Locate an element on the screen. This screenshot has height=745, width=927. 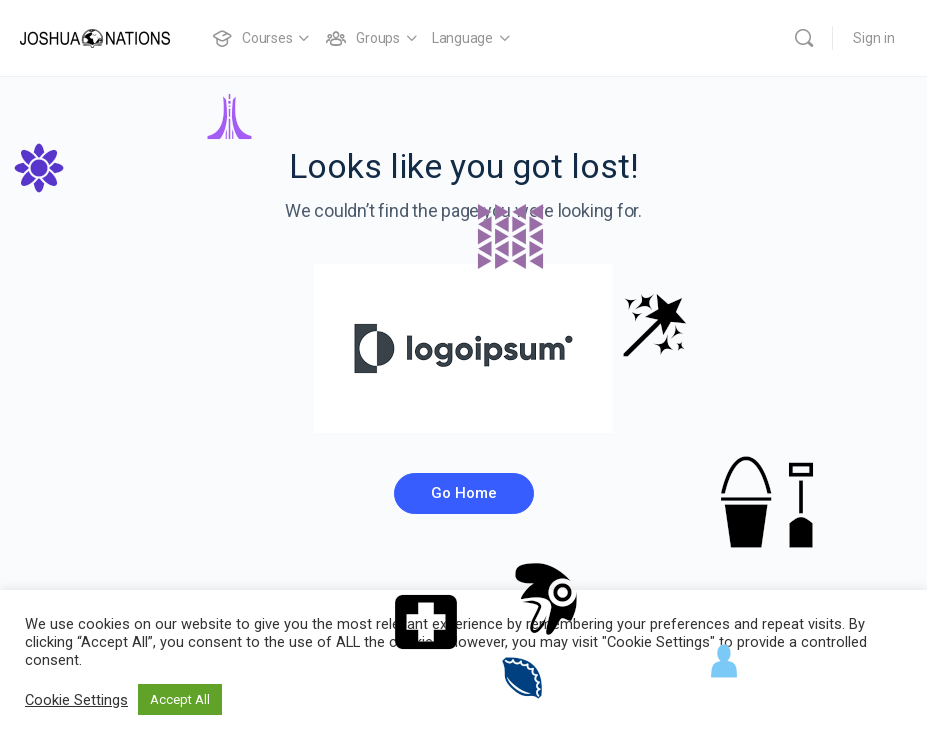
decorative floral badge or achievement emblem is located at coordinates (39, 168).